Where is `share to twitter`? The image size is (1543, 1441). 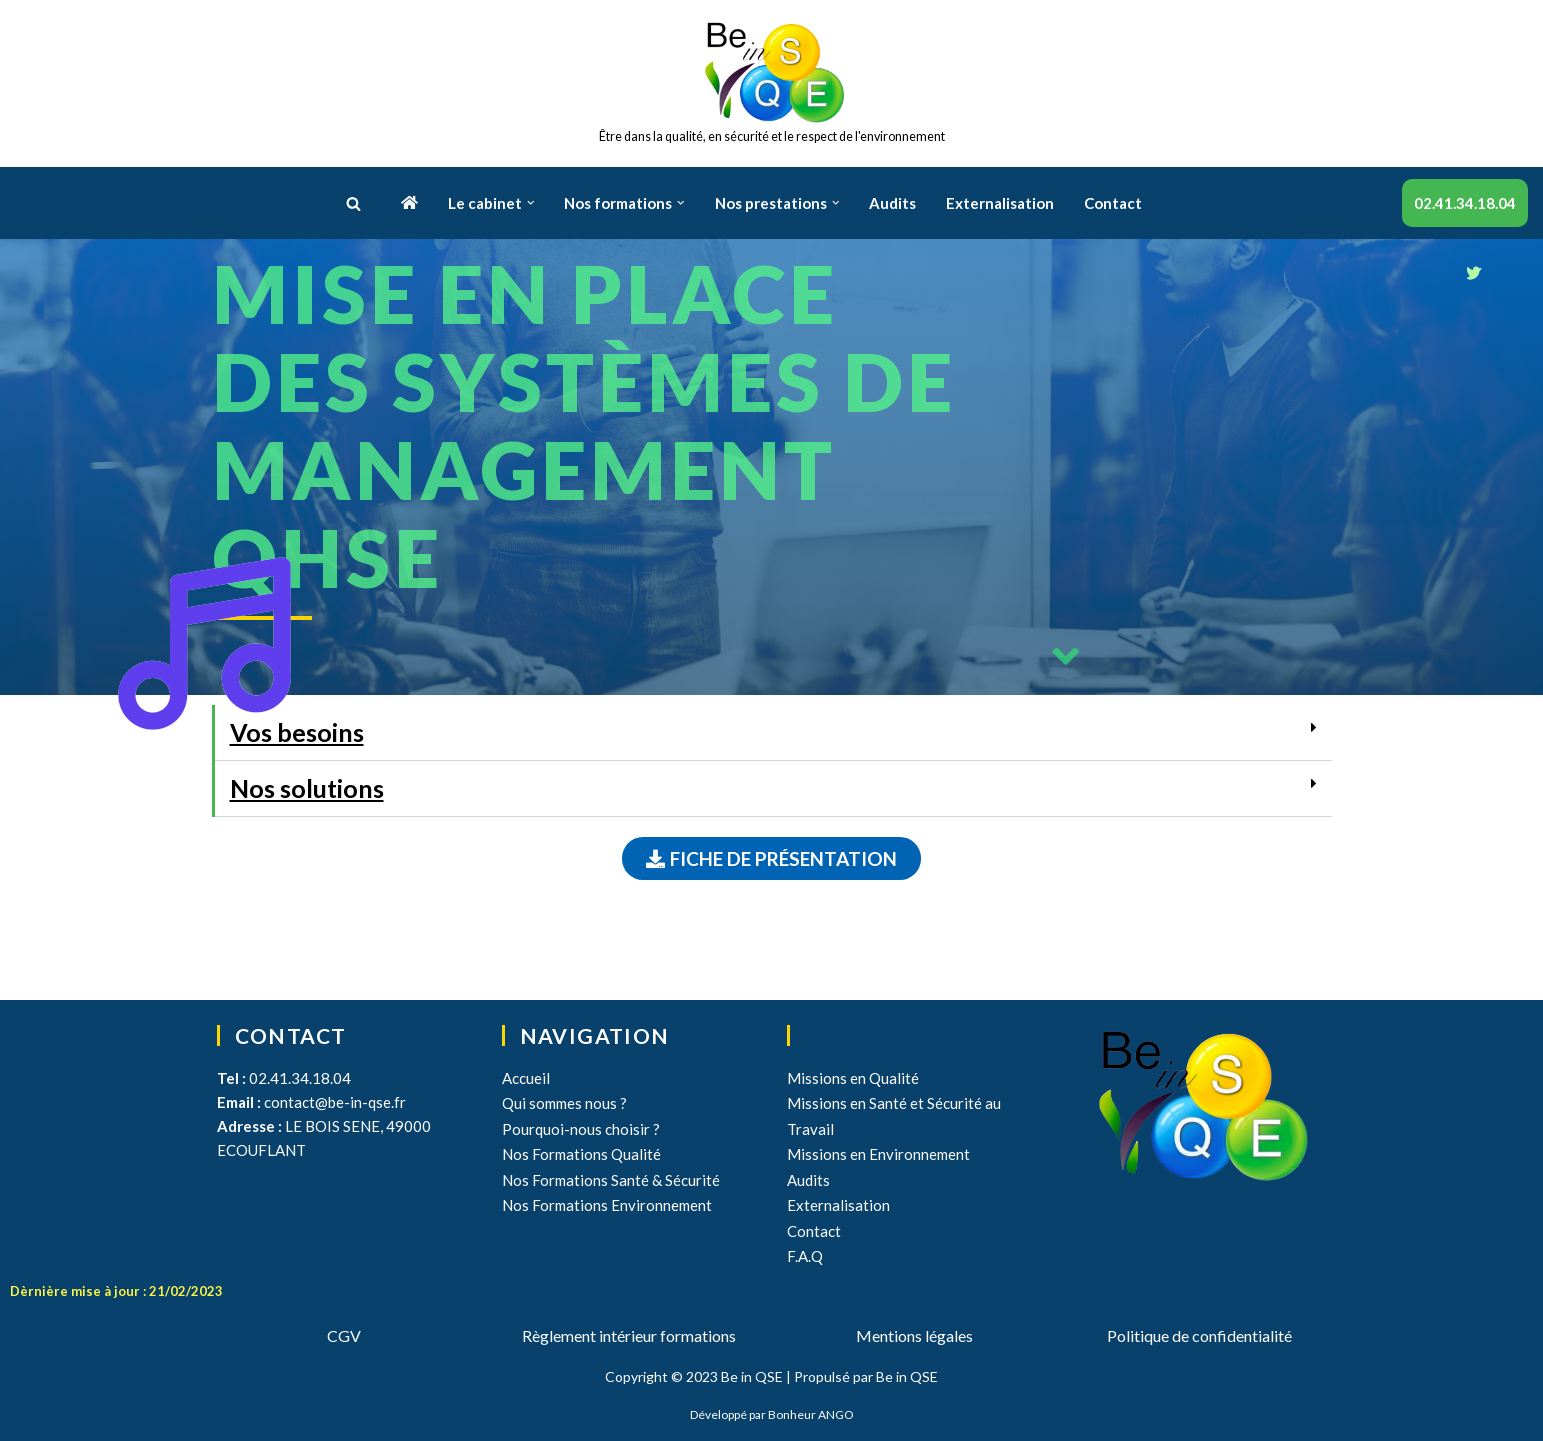
share to twitter is located at coordinates (1473, 272).